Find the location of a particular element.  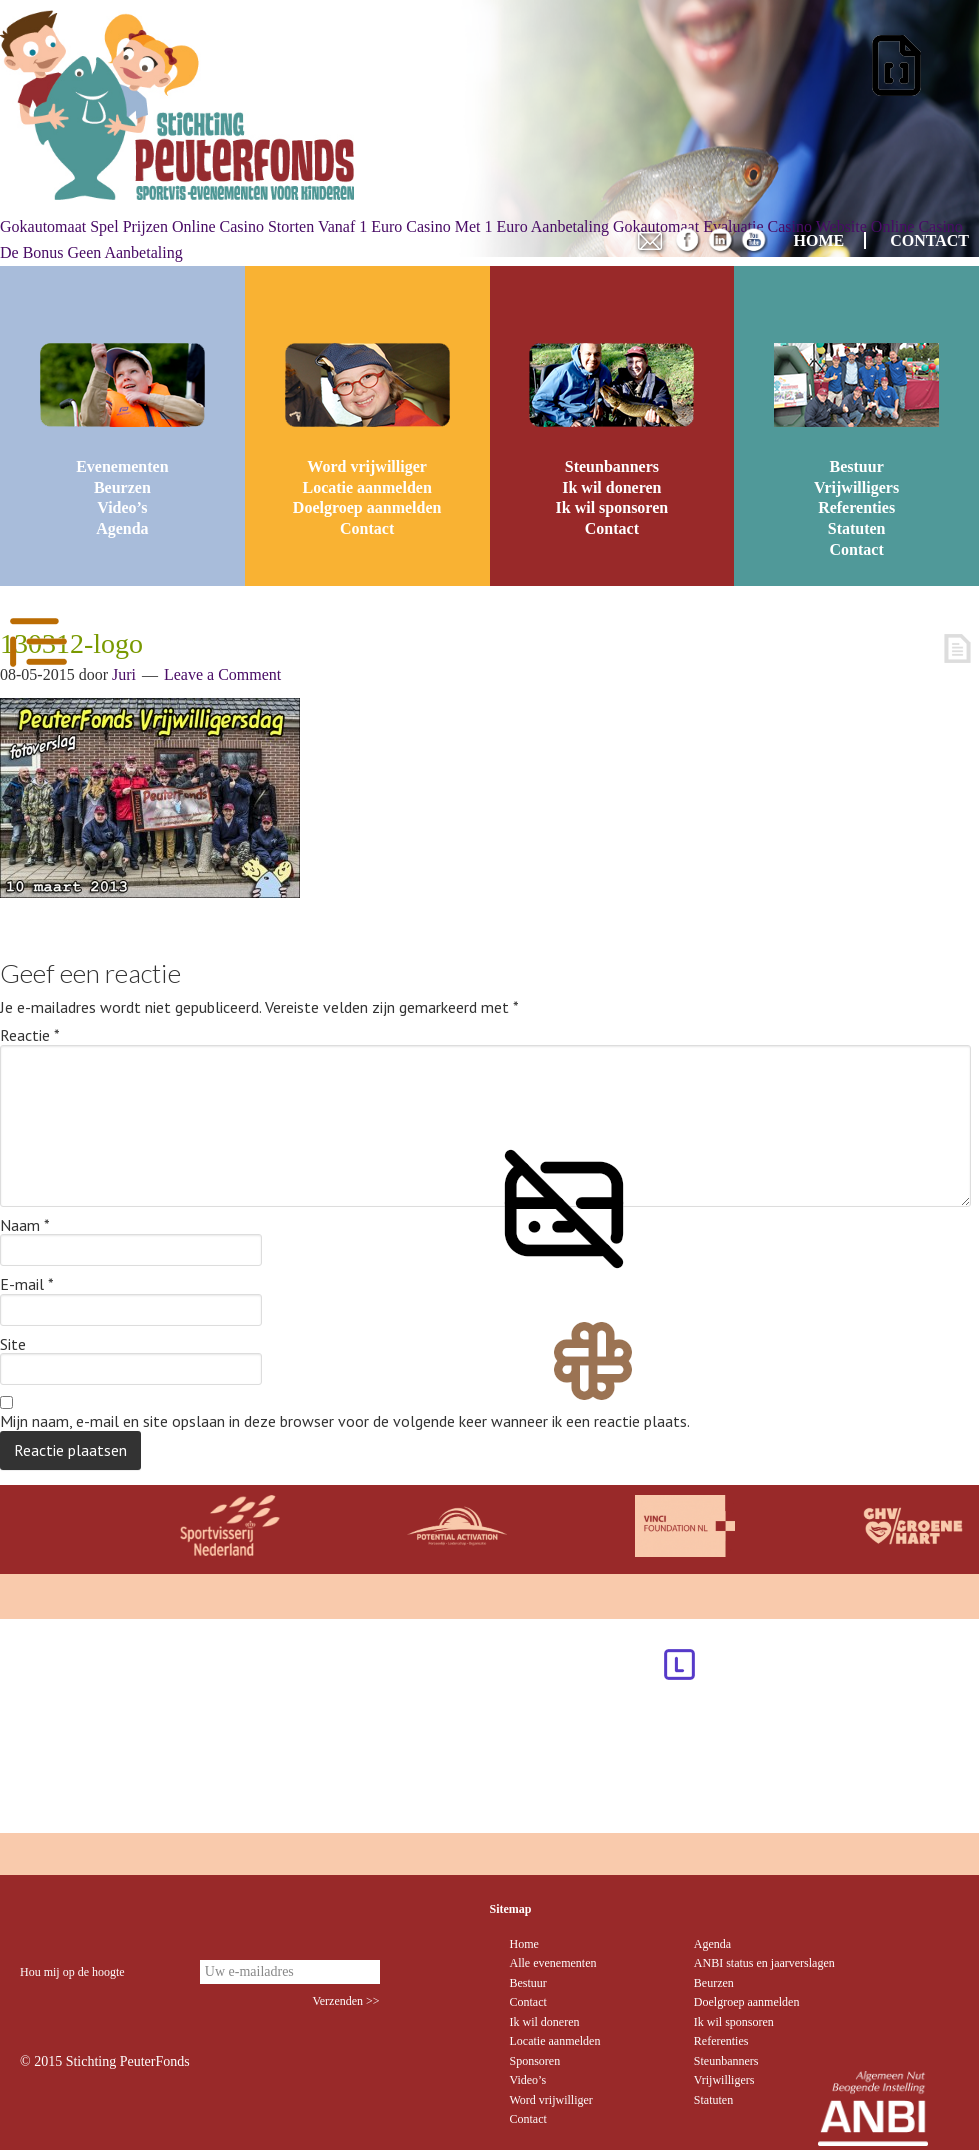

view source code file is located at coordinates (896, 65).